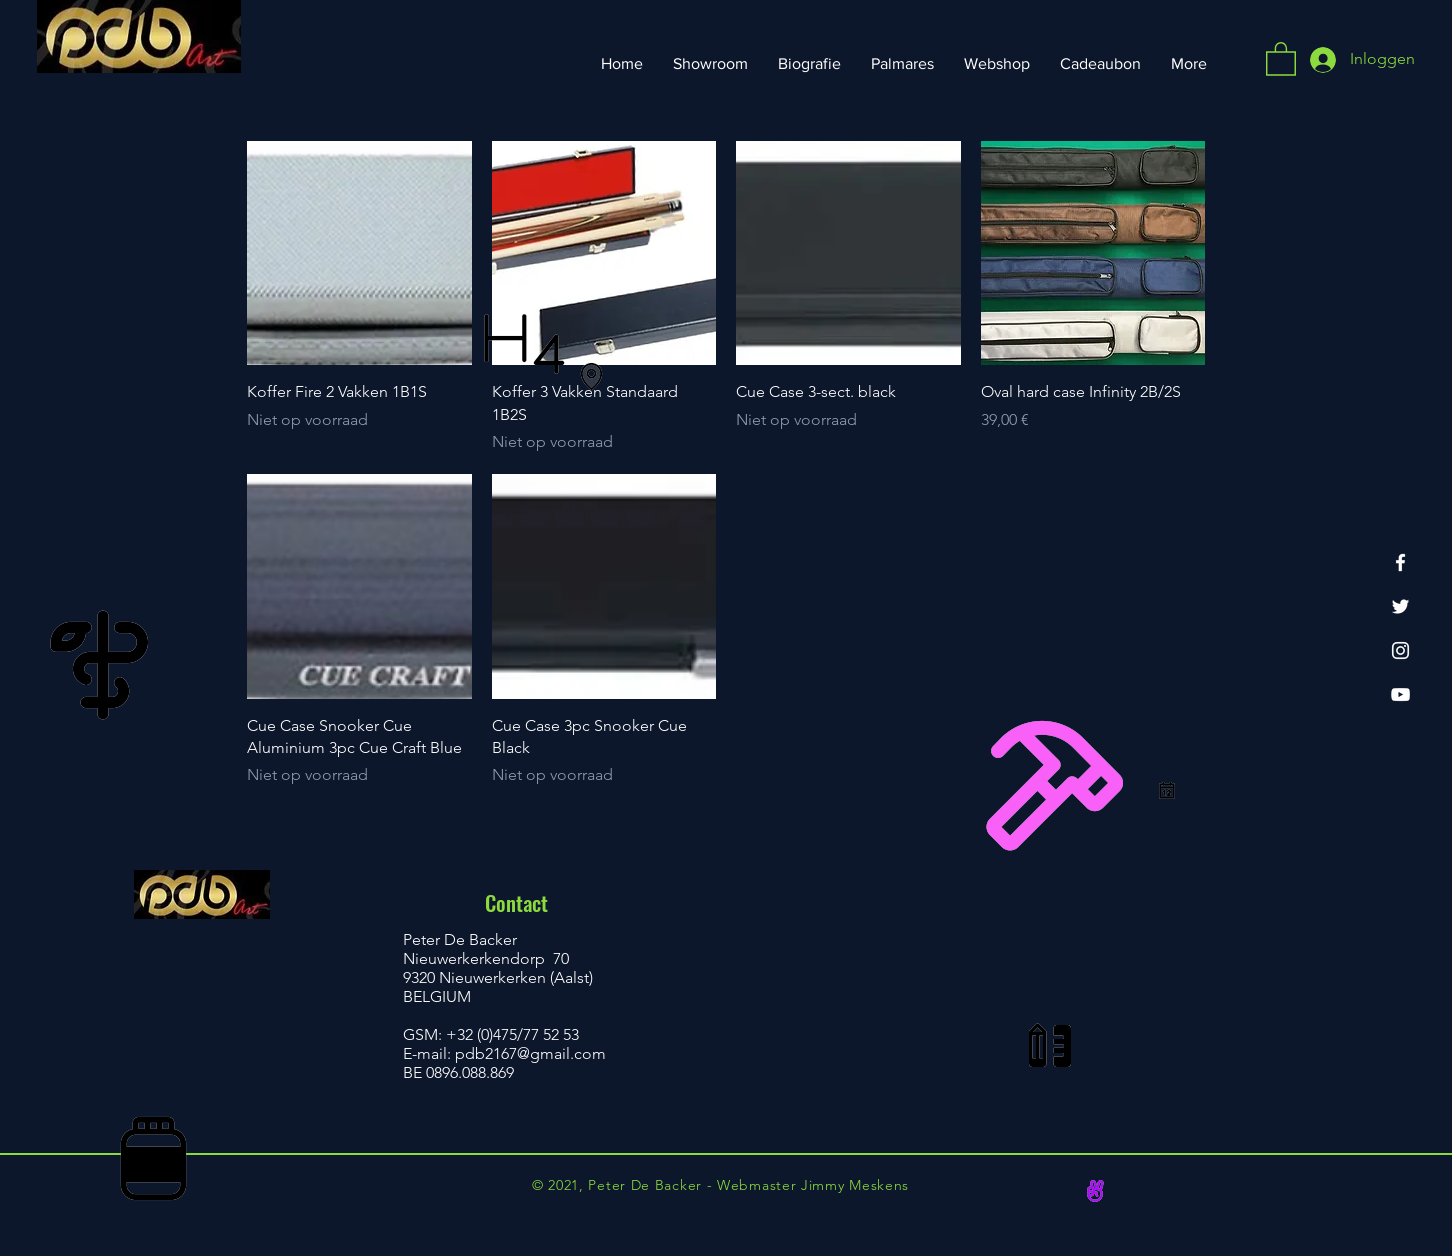  Describe the element at coordinates (103, 665) in the screenshot. I see `access health or medical services` at that location.